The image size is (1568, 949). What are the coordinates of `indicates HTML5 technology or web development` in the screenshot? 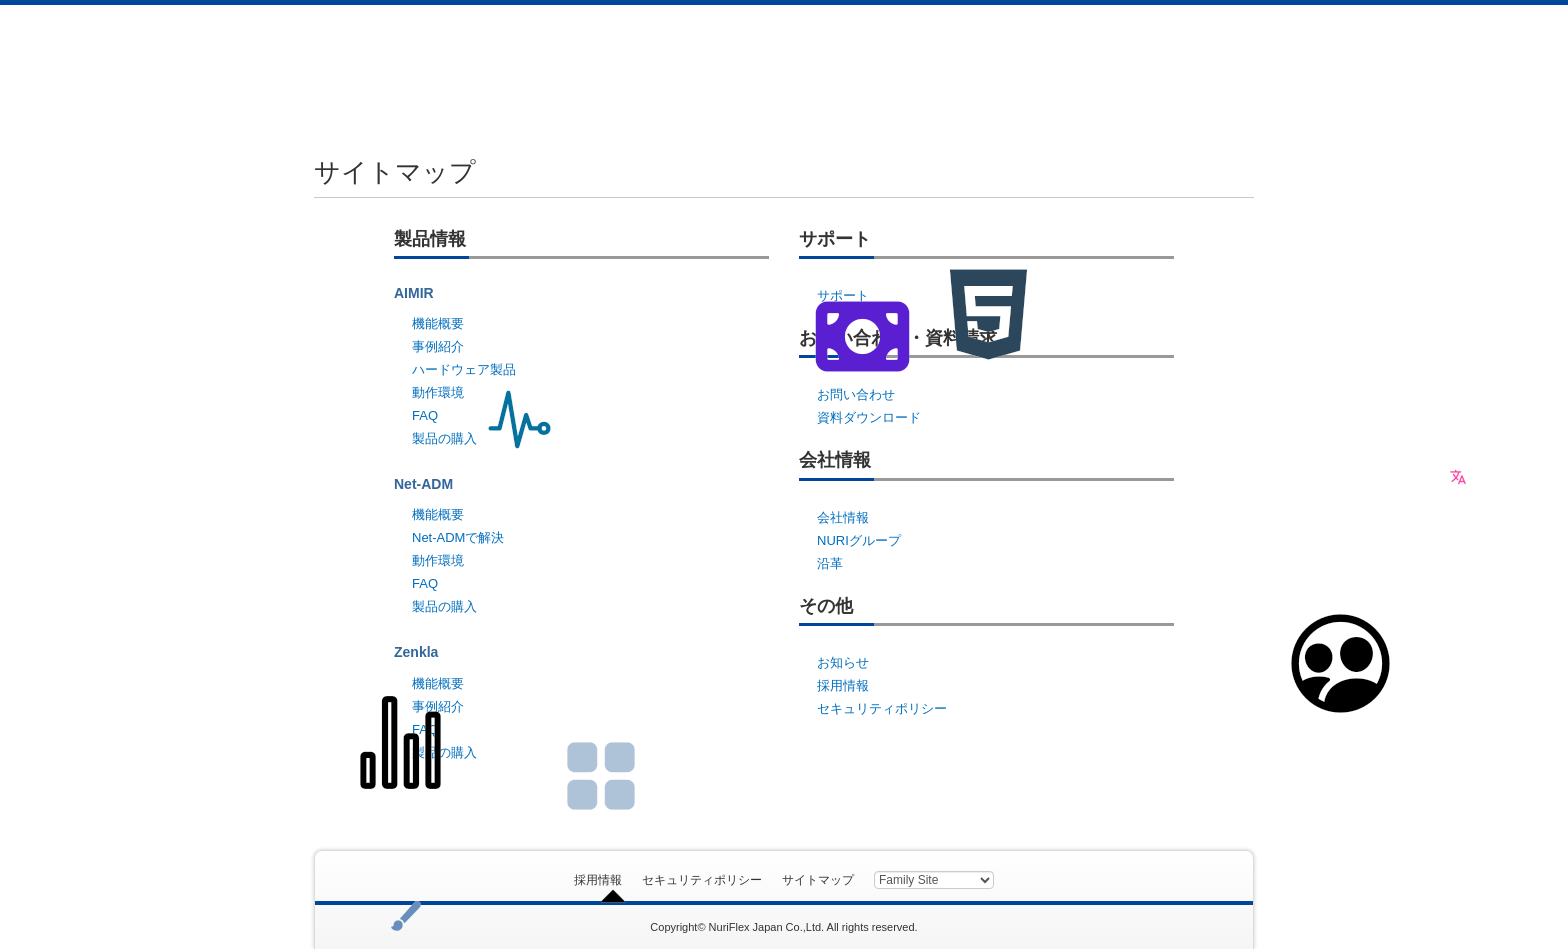 It's located at (988, 314).